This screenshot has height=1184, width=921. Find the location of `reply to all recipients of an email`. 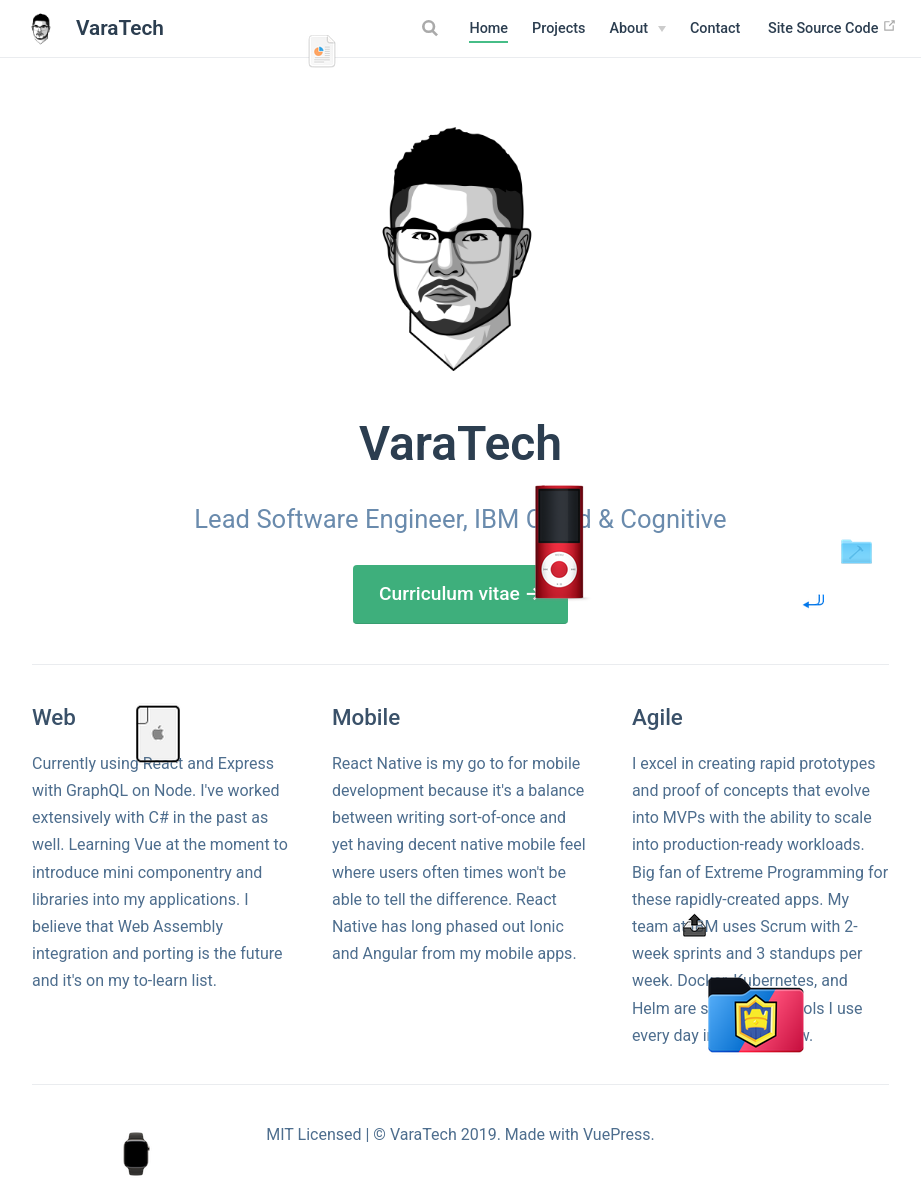

reply to all recipients of an email is located at coordinates (813, 600).